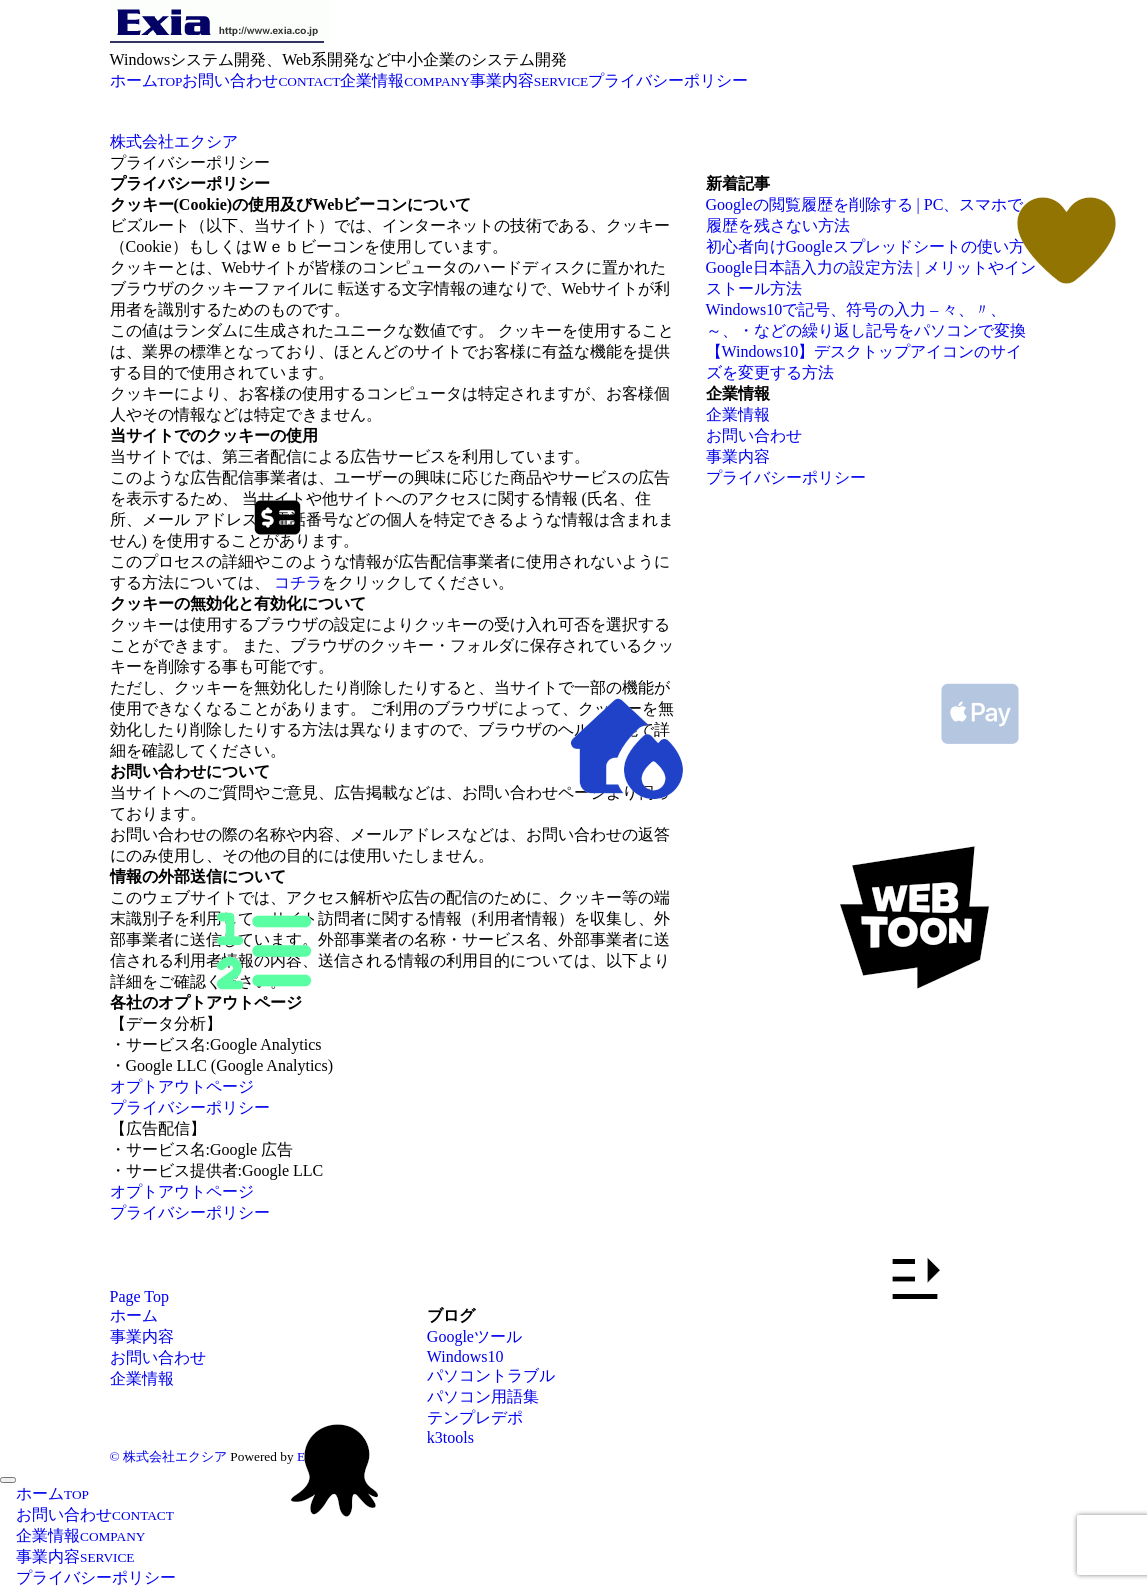 The height and width of the screenshot is (1589, 1147). What do you see at coordinates (1066, 240) in the screenshot?
I see `add to favorites` at bounding box center [1066, 240].